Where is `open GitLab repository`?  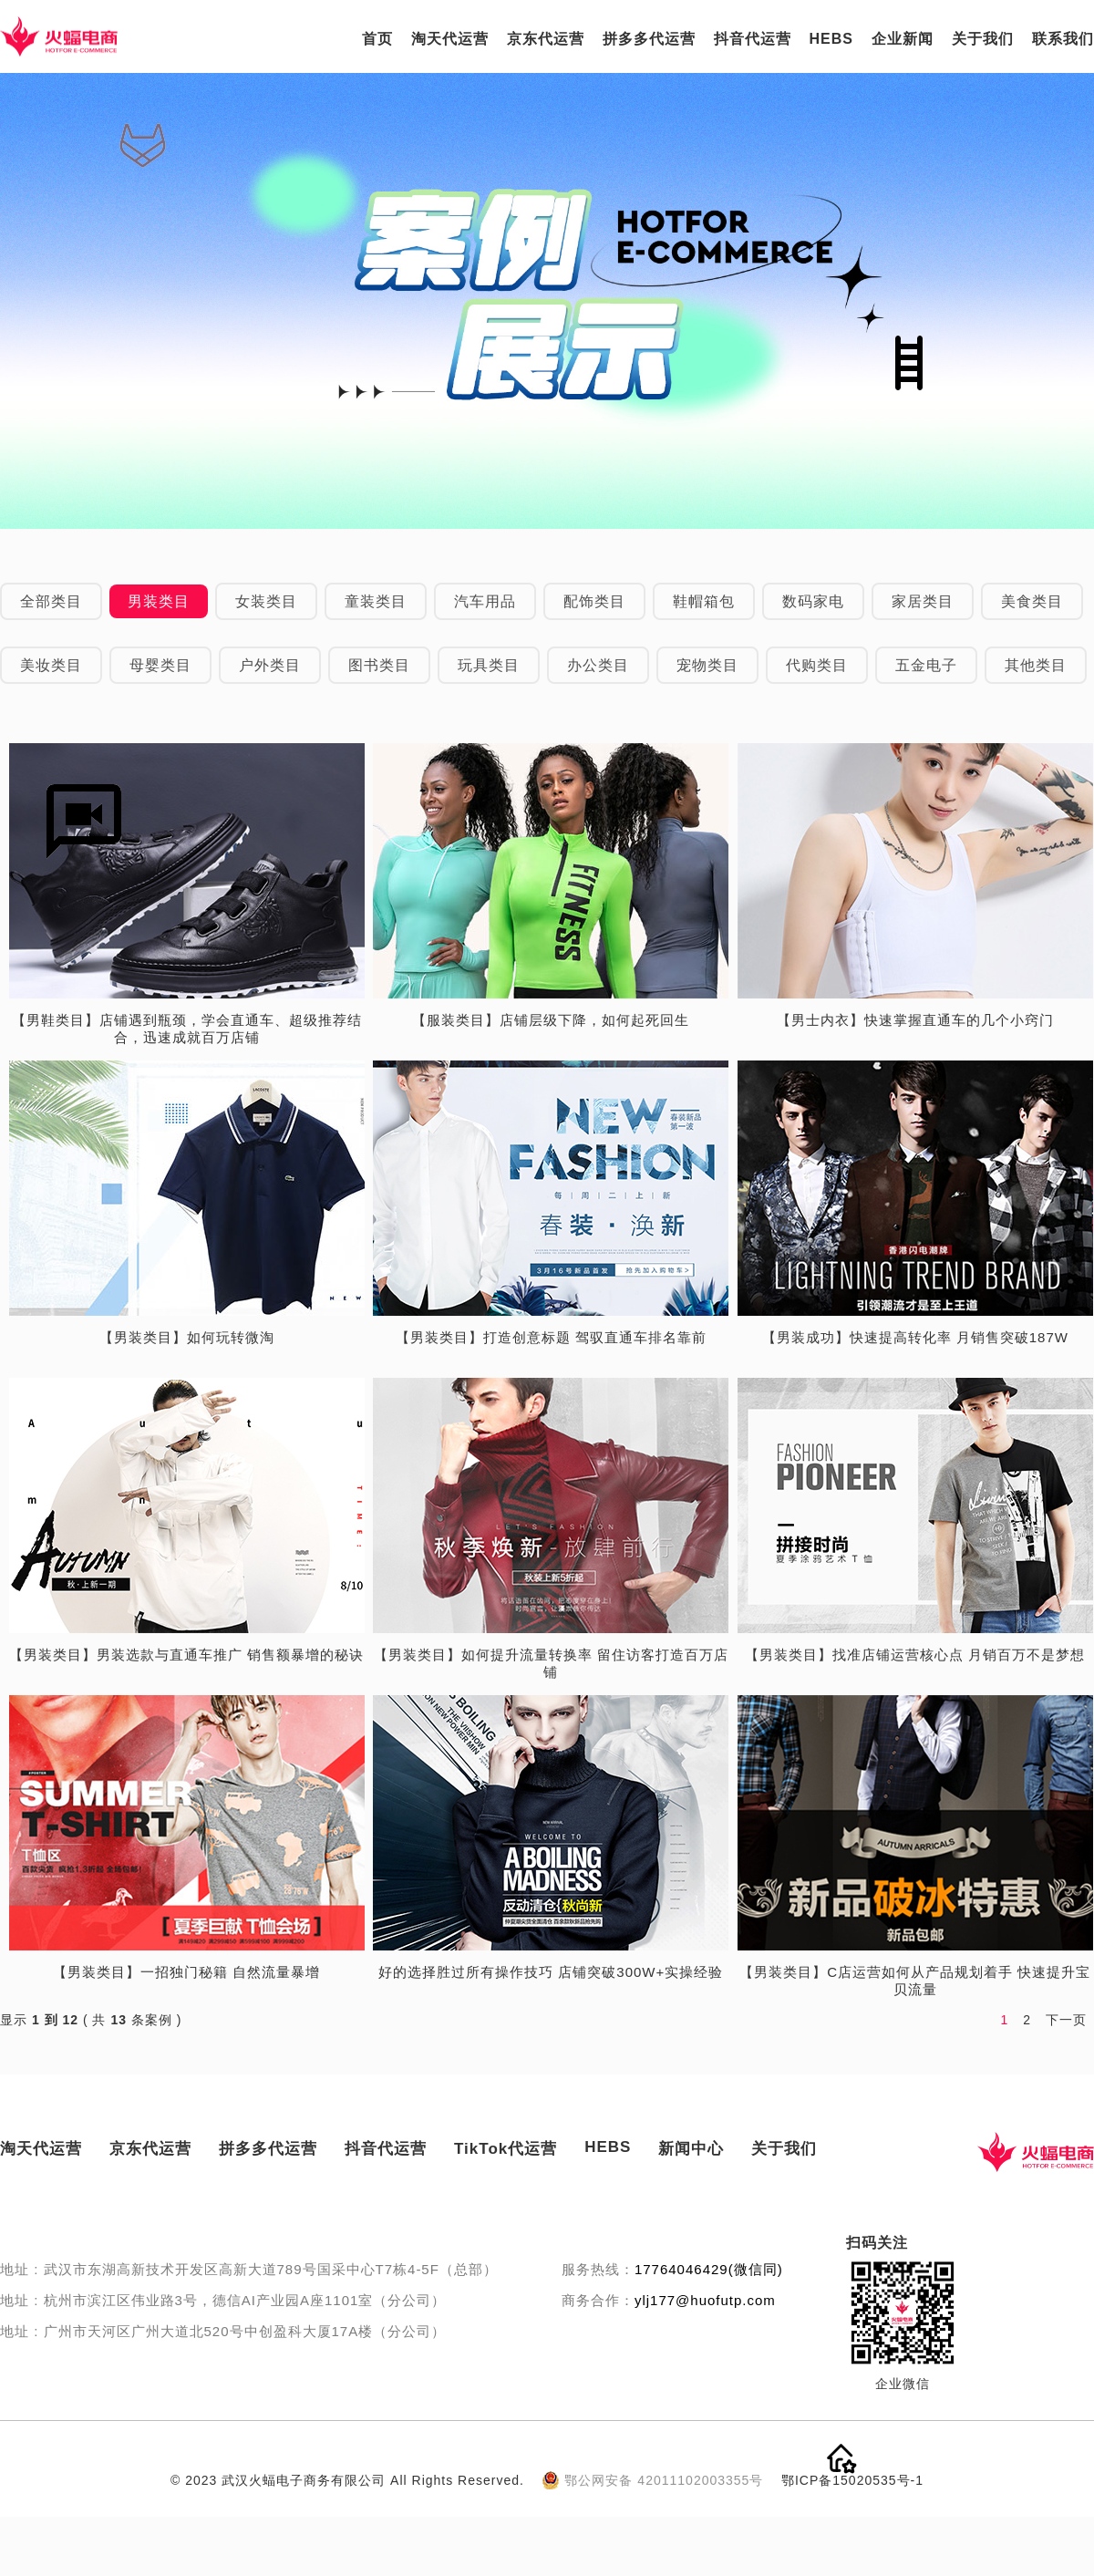
open GitLab repository is located at coordinates (142, 144).